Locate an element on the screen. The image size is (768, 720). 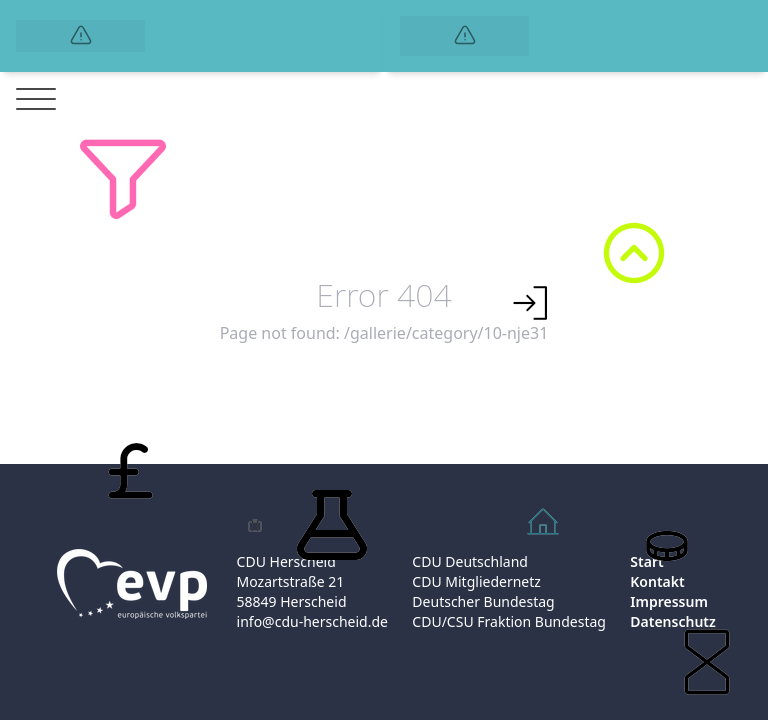
view your coin balance or currency is located at coordinates (667, 546).